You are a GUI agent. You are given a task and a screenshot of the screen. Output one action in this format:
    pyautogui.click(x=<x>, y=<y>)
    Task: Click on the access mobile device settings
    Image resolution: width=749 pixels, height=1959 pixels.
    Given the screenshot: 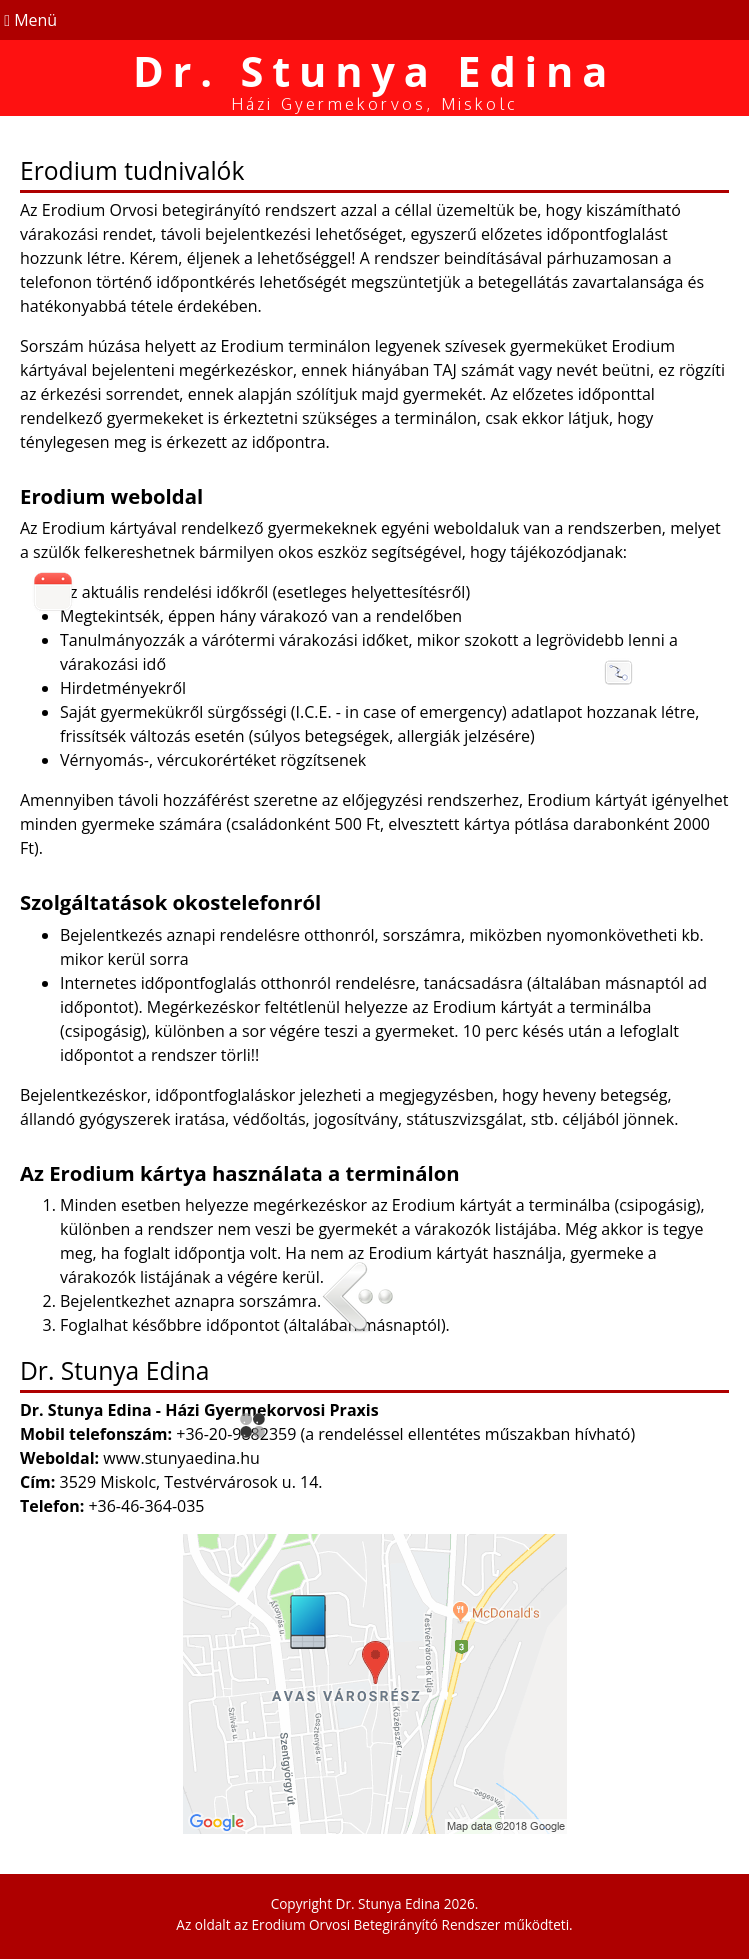 What is the action you would take?
    pyautogui.click(x=308, y=1622)
    